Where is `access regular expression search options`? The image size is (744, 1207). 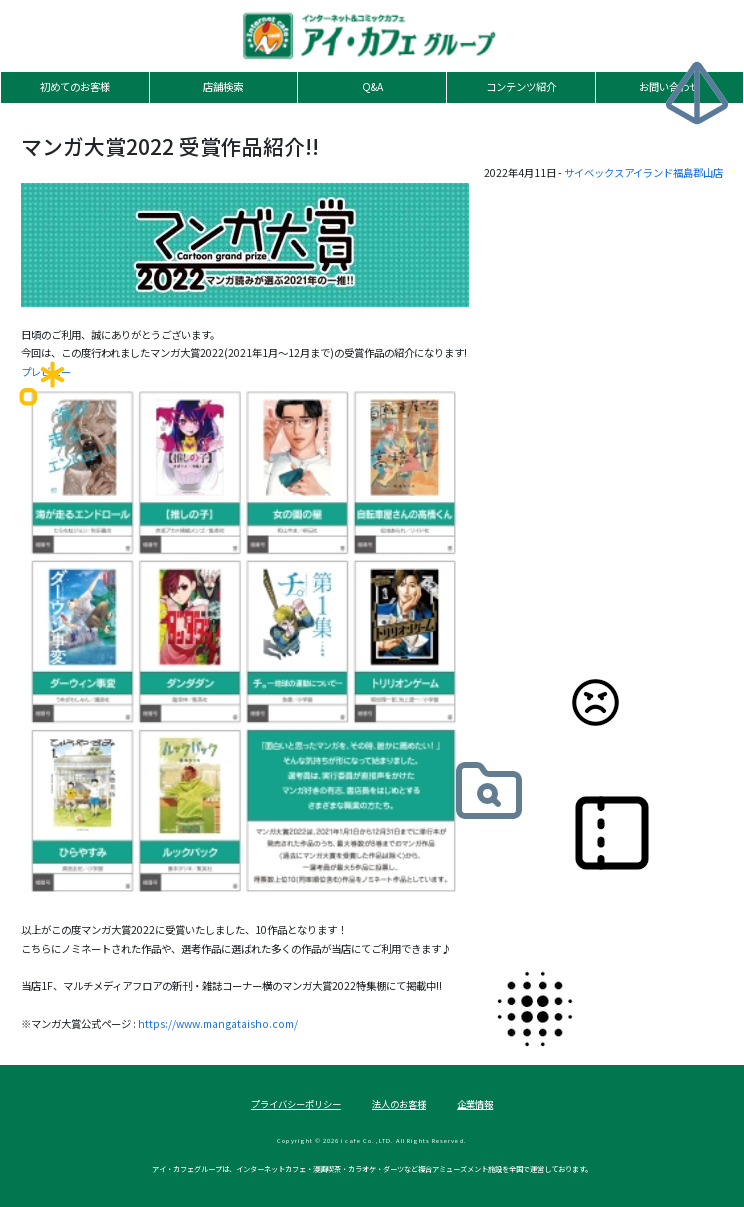 access regular expression search options is located at coordinates (41, 383).